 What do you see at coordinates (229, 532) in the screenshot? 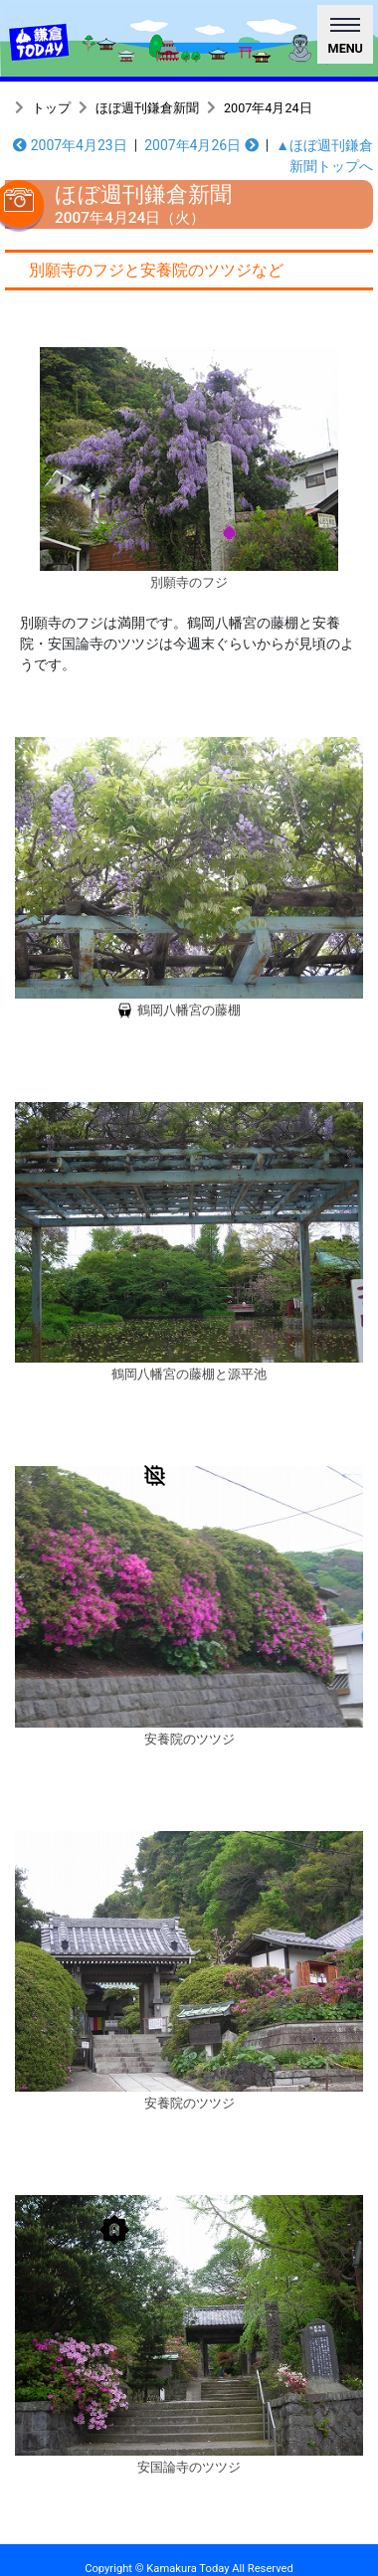
I see `spade suit symbol for card games` at bounding box center [229, 532].